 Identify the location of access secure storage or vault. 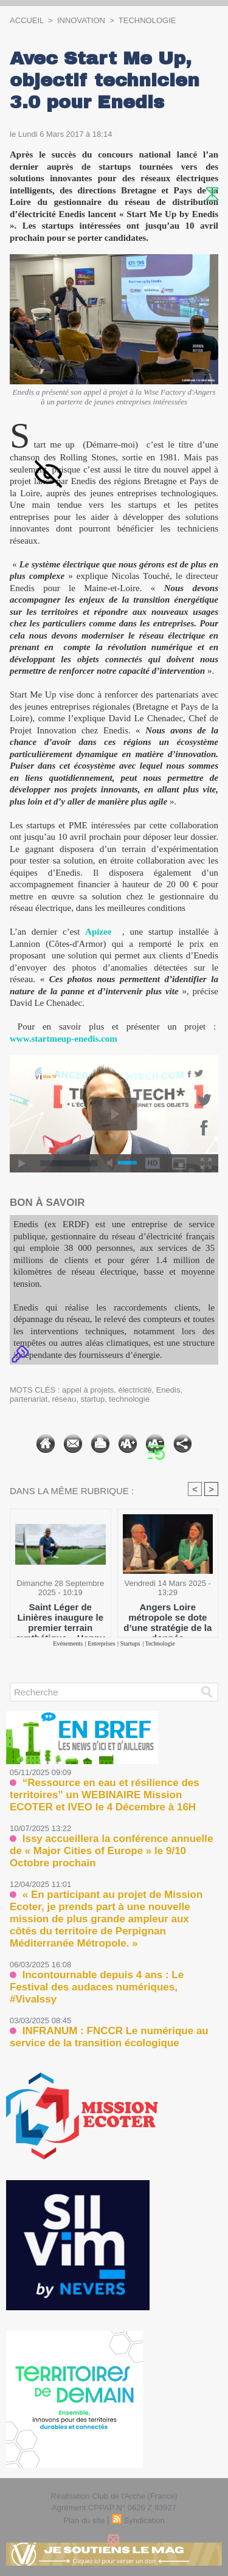
(113, 2540).